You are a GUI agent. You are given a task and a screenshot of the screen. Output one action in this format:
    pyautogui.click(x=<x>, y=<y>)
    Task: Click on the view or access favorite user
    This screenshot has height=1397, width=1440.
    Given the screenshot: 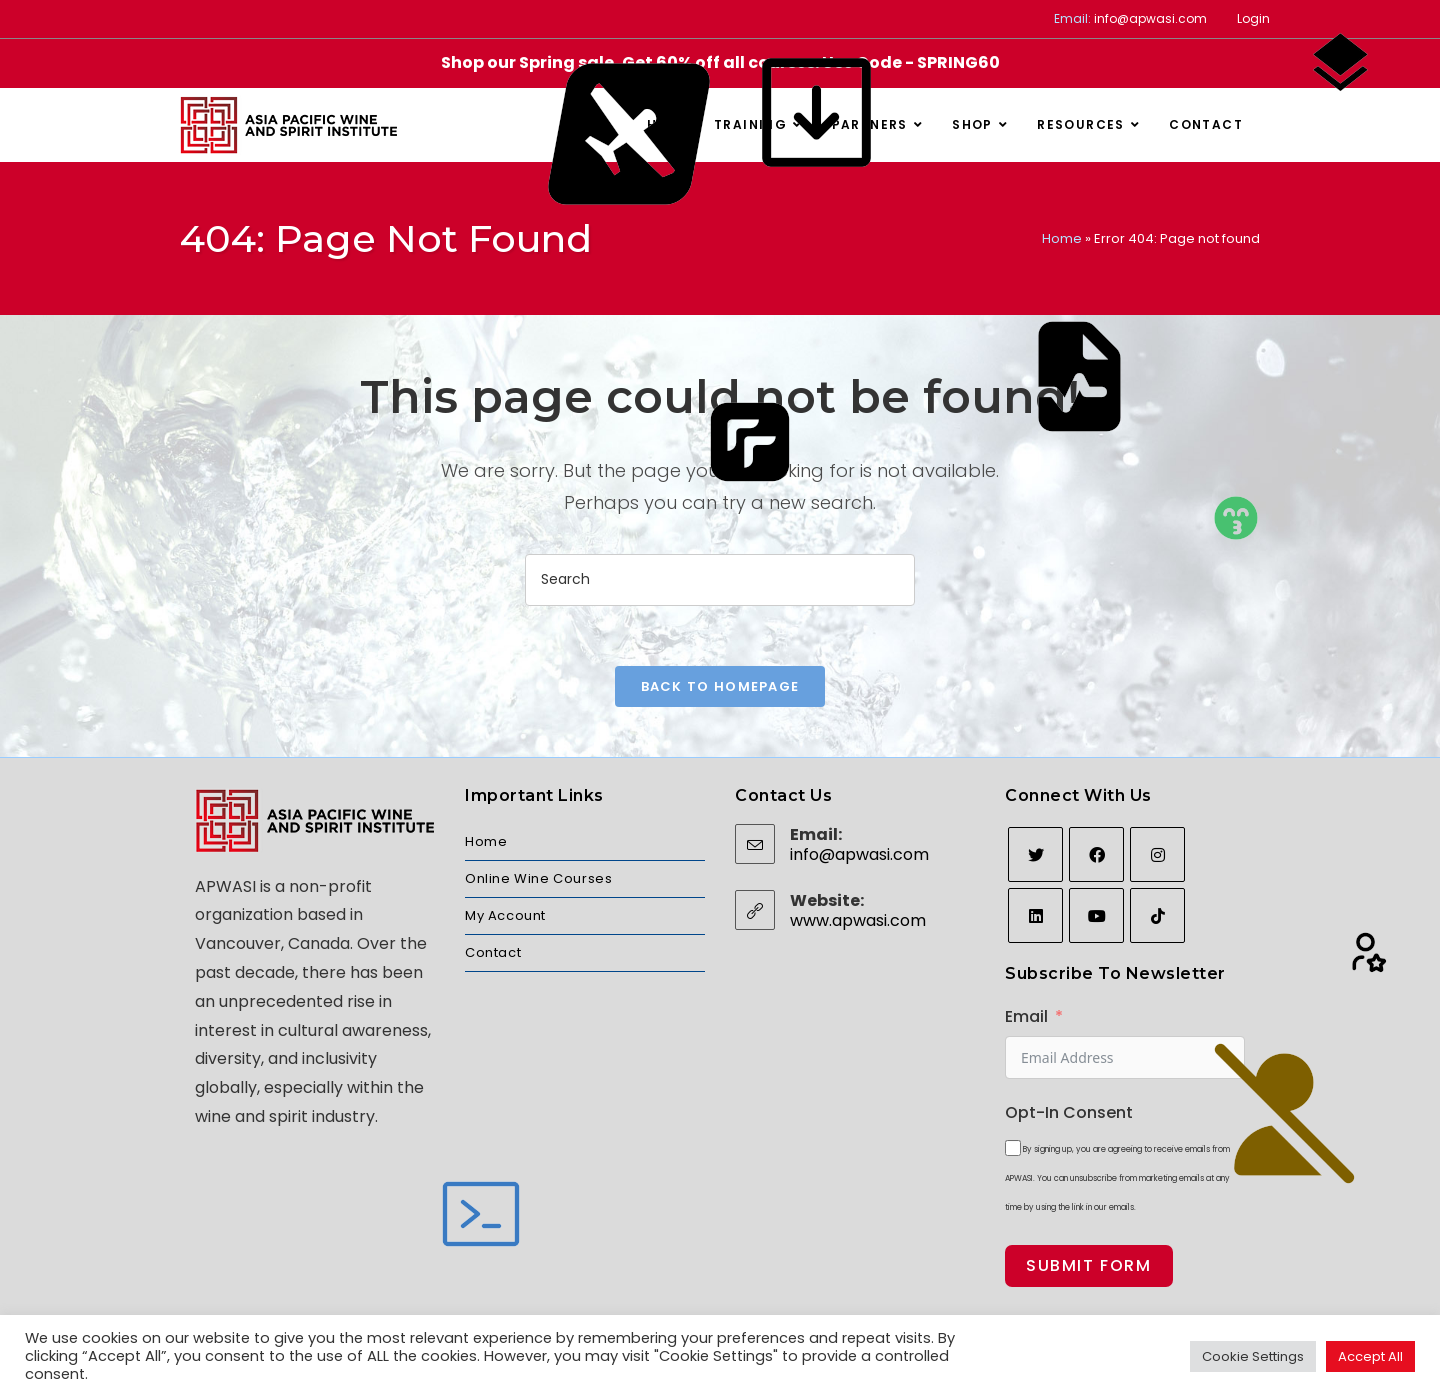 What is the action you would take?
    pyautogui.click(x=1365, y=951)
    